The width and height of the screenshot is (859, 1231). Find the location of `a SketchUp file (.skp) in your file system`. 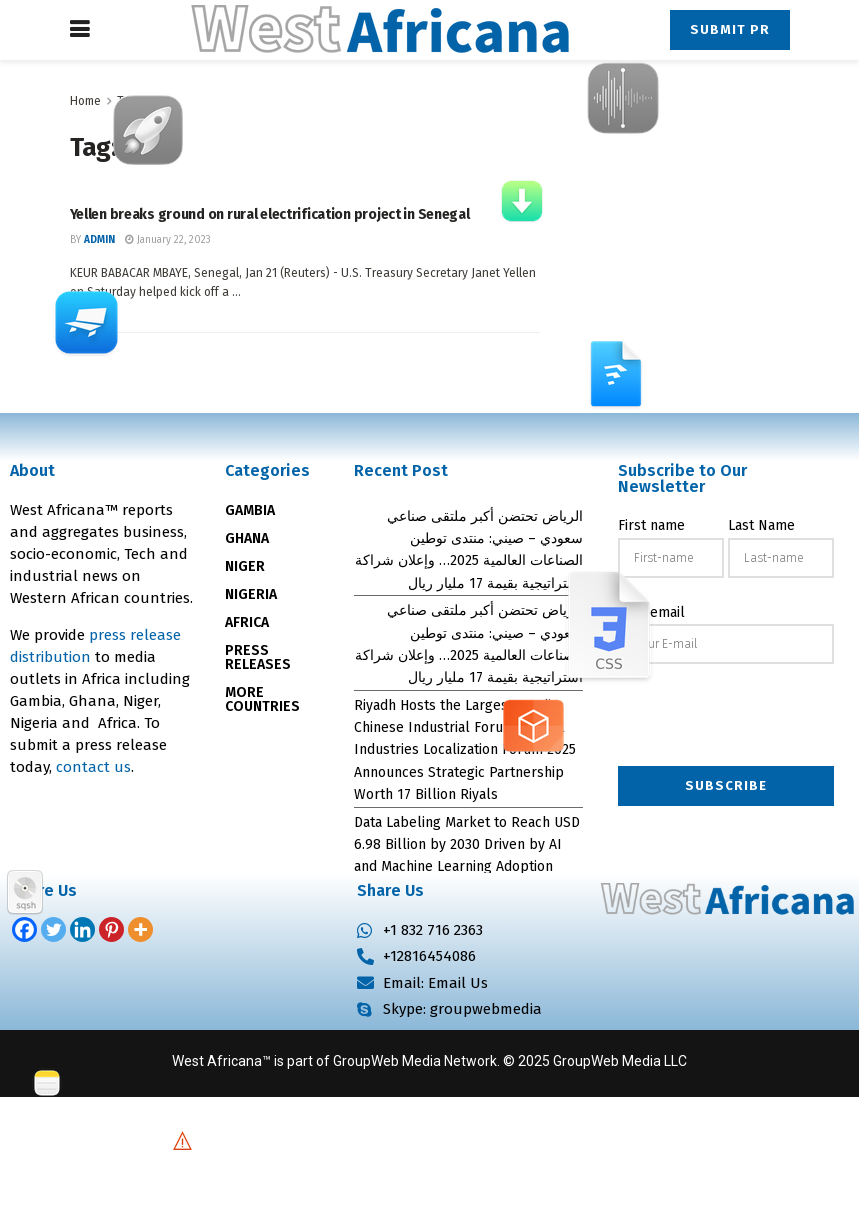

a SketchUp file (.skp) in your file system is located at coordinates (616, 375).